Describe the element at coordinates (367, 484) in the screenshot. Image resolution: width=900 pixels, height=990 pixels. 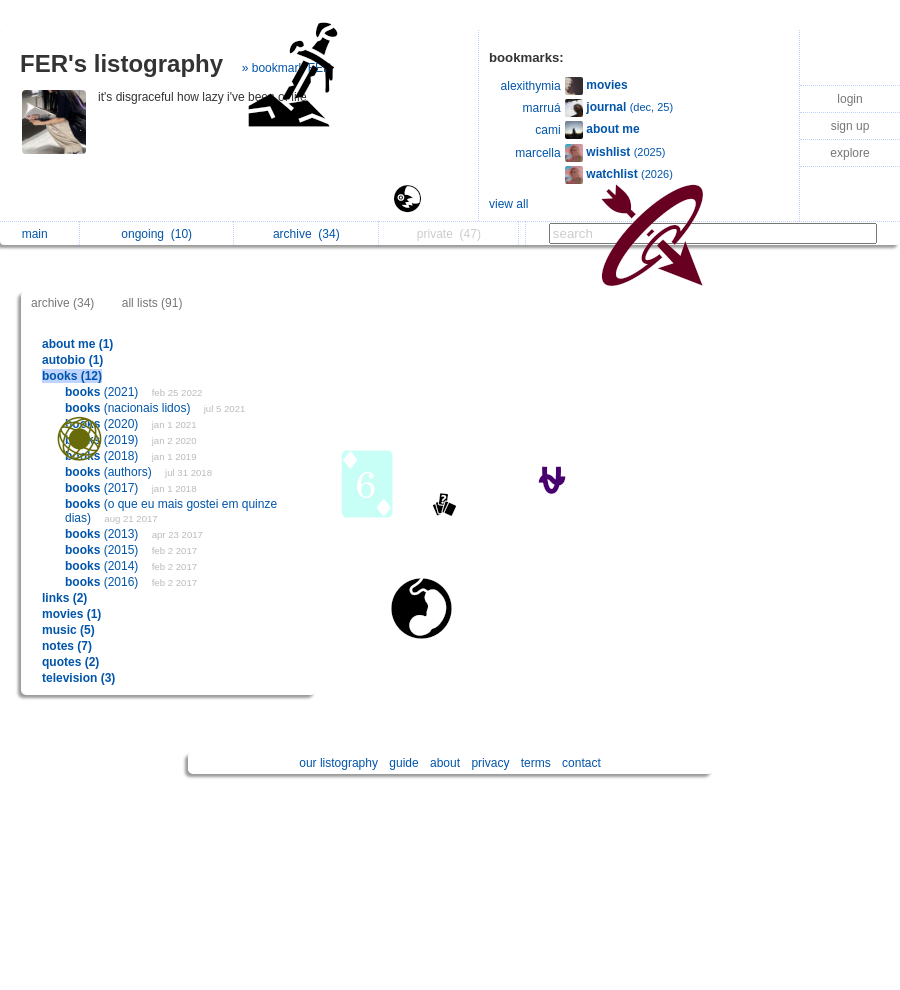
I see `six of diamonds playing card` at that location.